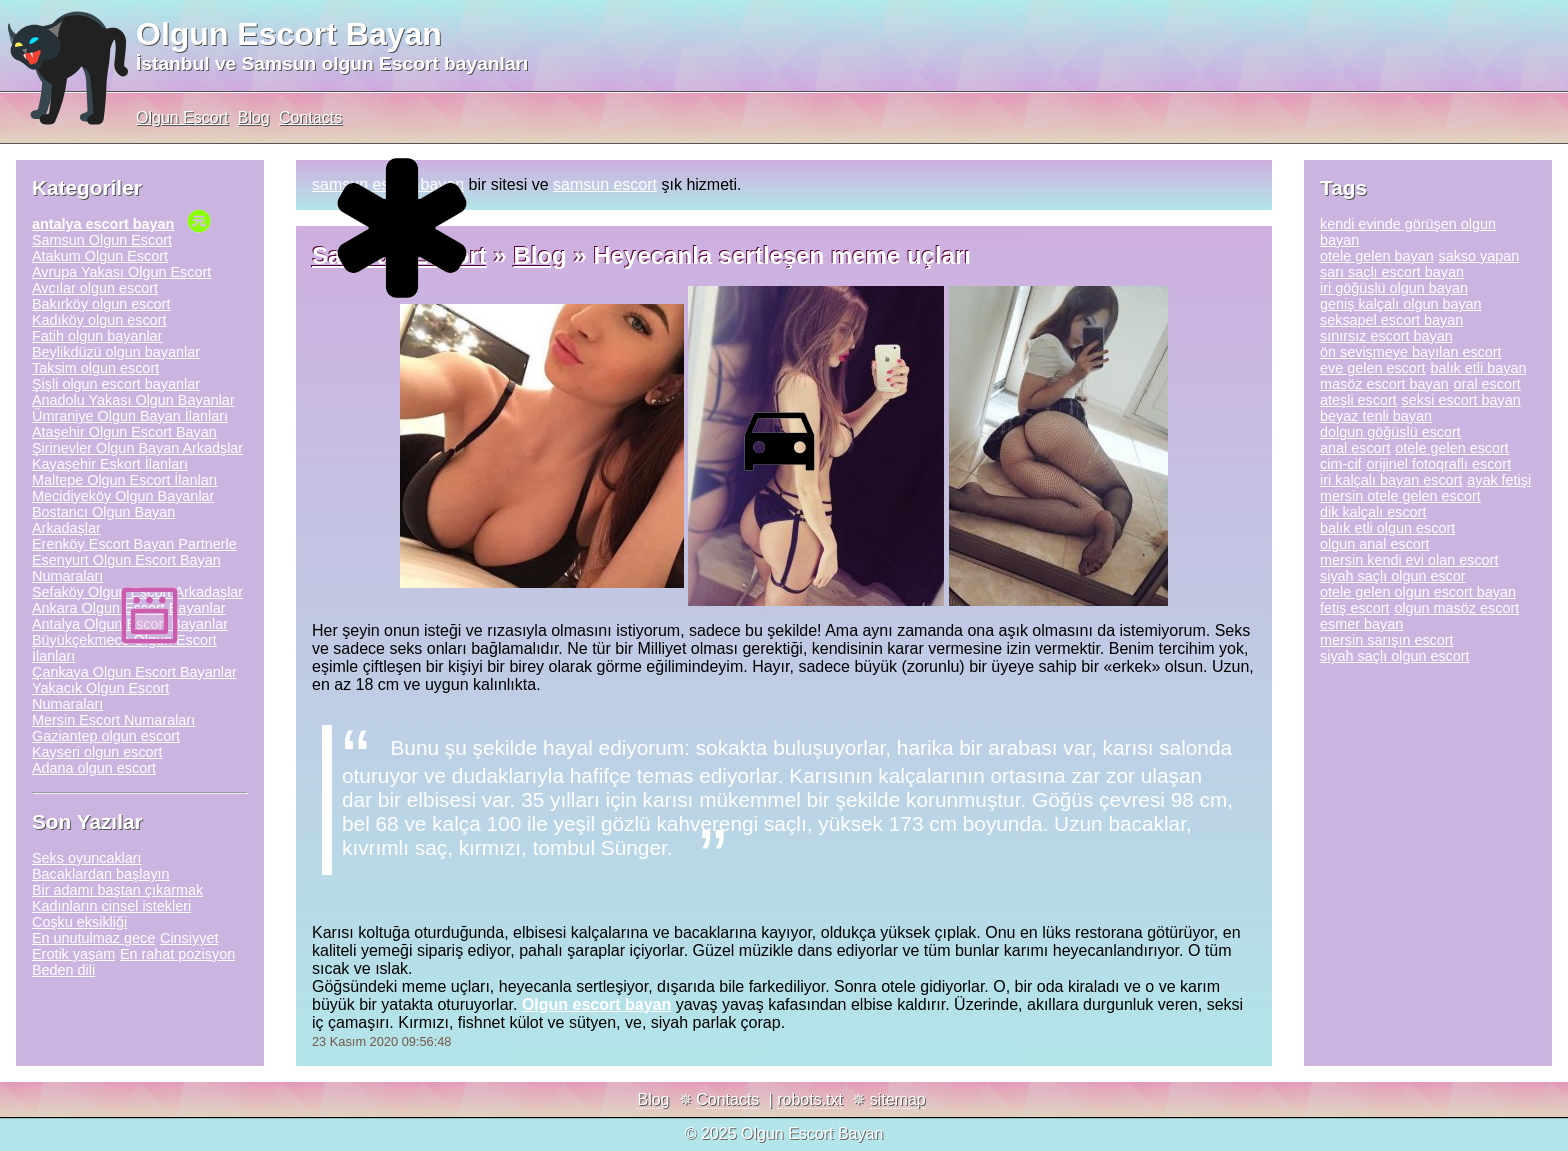 The width and height of the screenshot is (1568, 1151). I want to click on access oven controls in a smart home app, so click(149, 615).